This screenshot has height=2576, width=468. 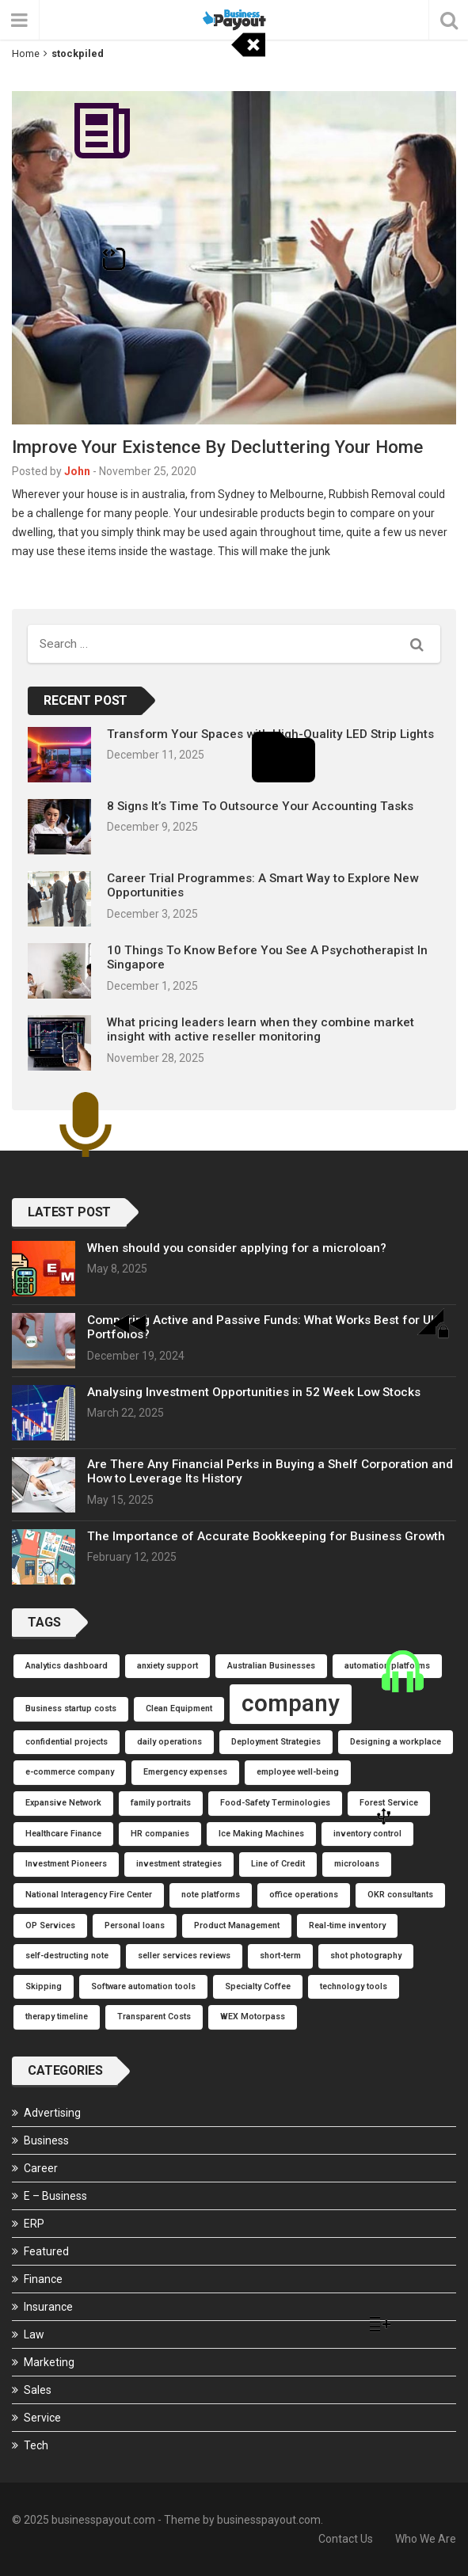 I want to click on network connection is secured or encrypted, so click(x=432, y=1323).